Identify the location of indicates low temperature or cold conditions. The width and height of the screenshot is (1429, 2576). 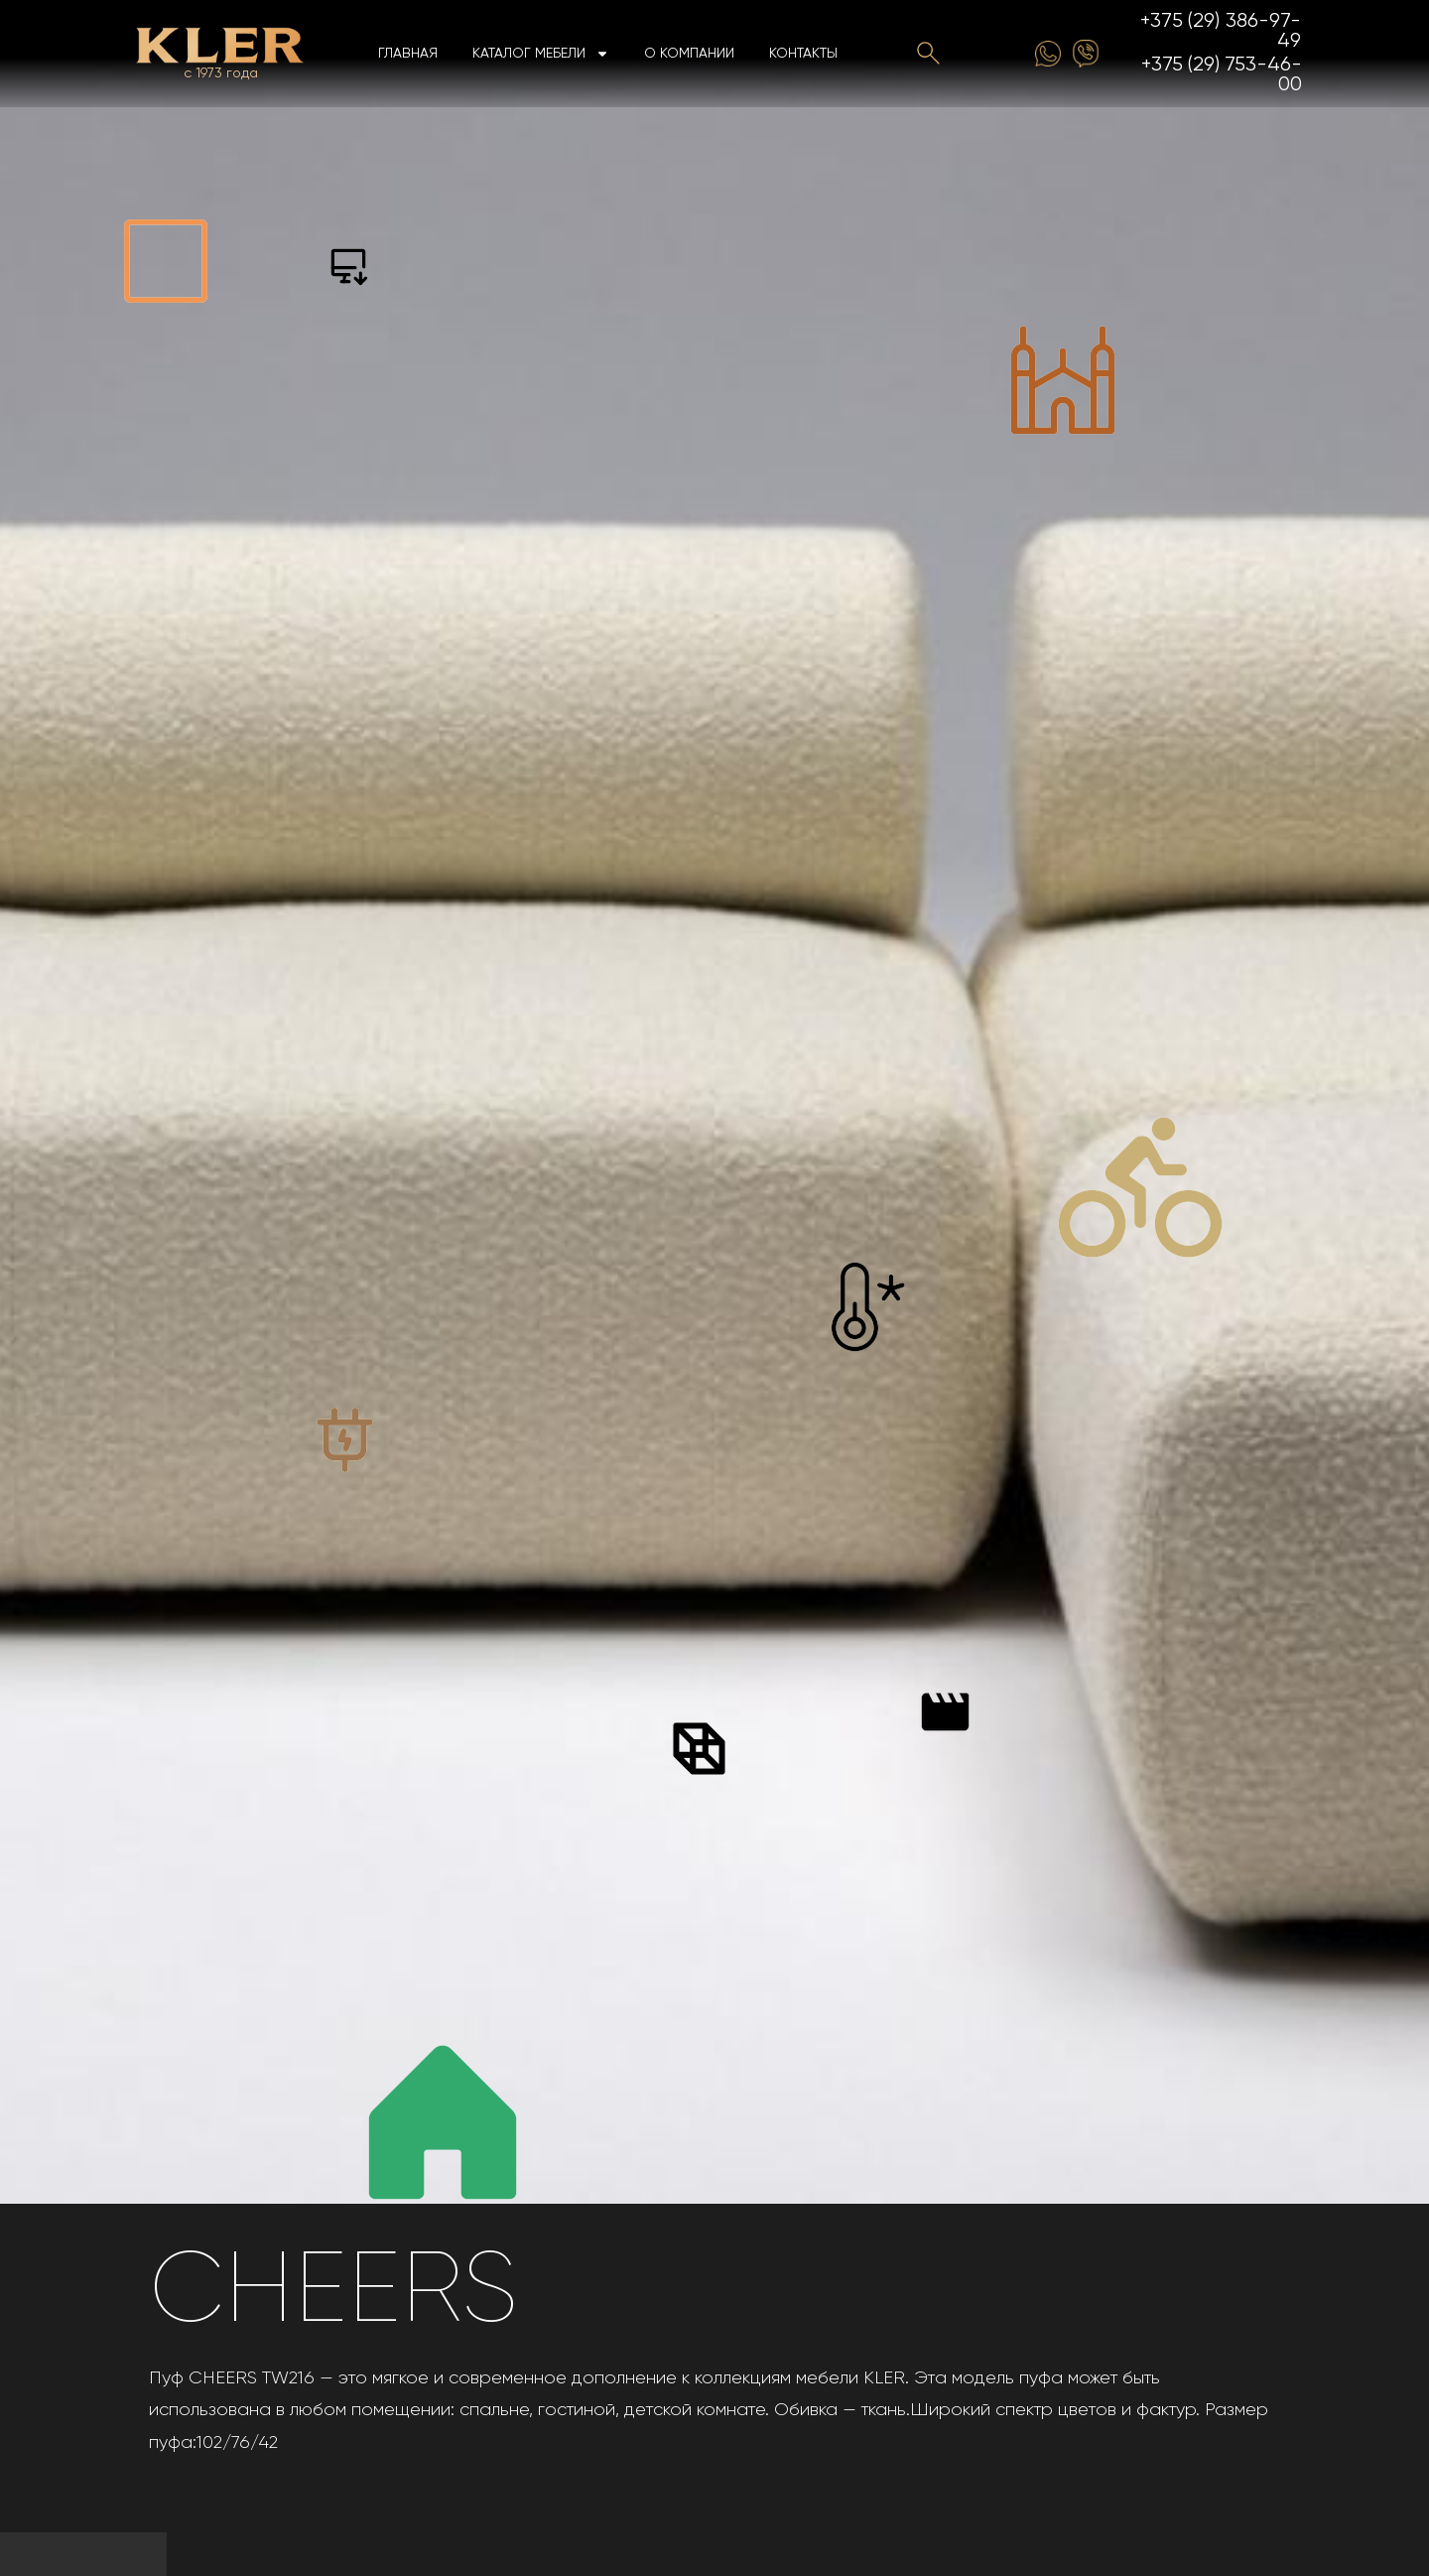
(857, 1306).